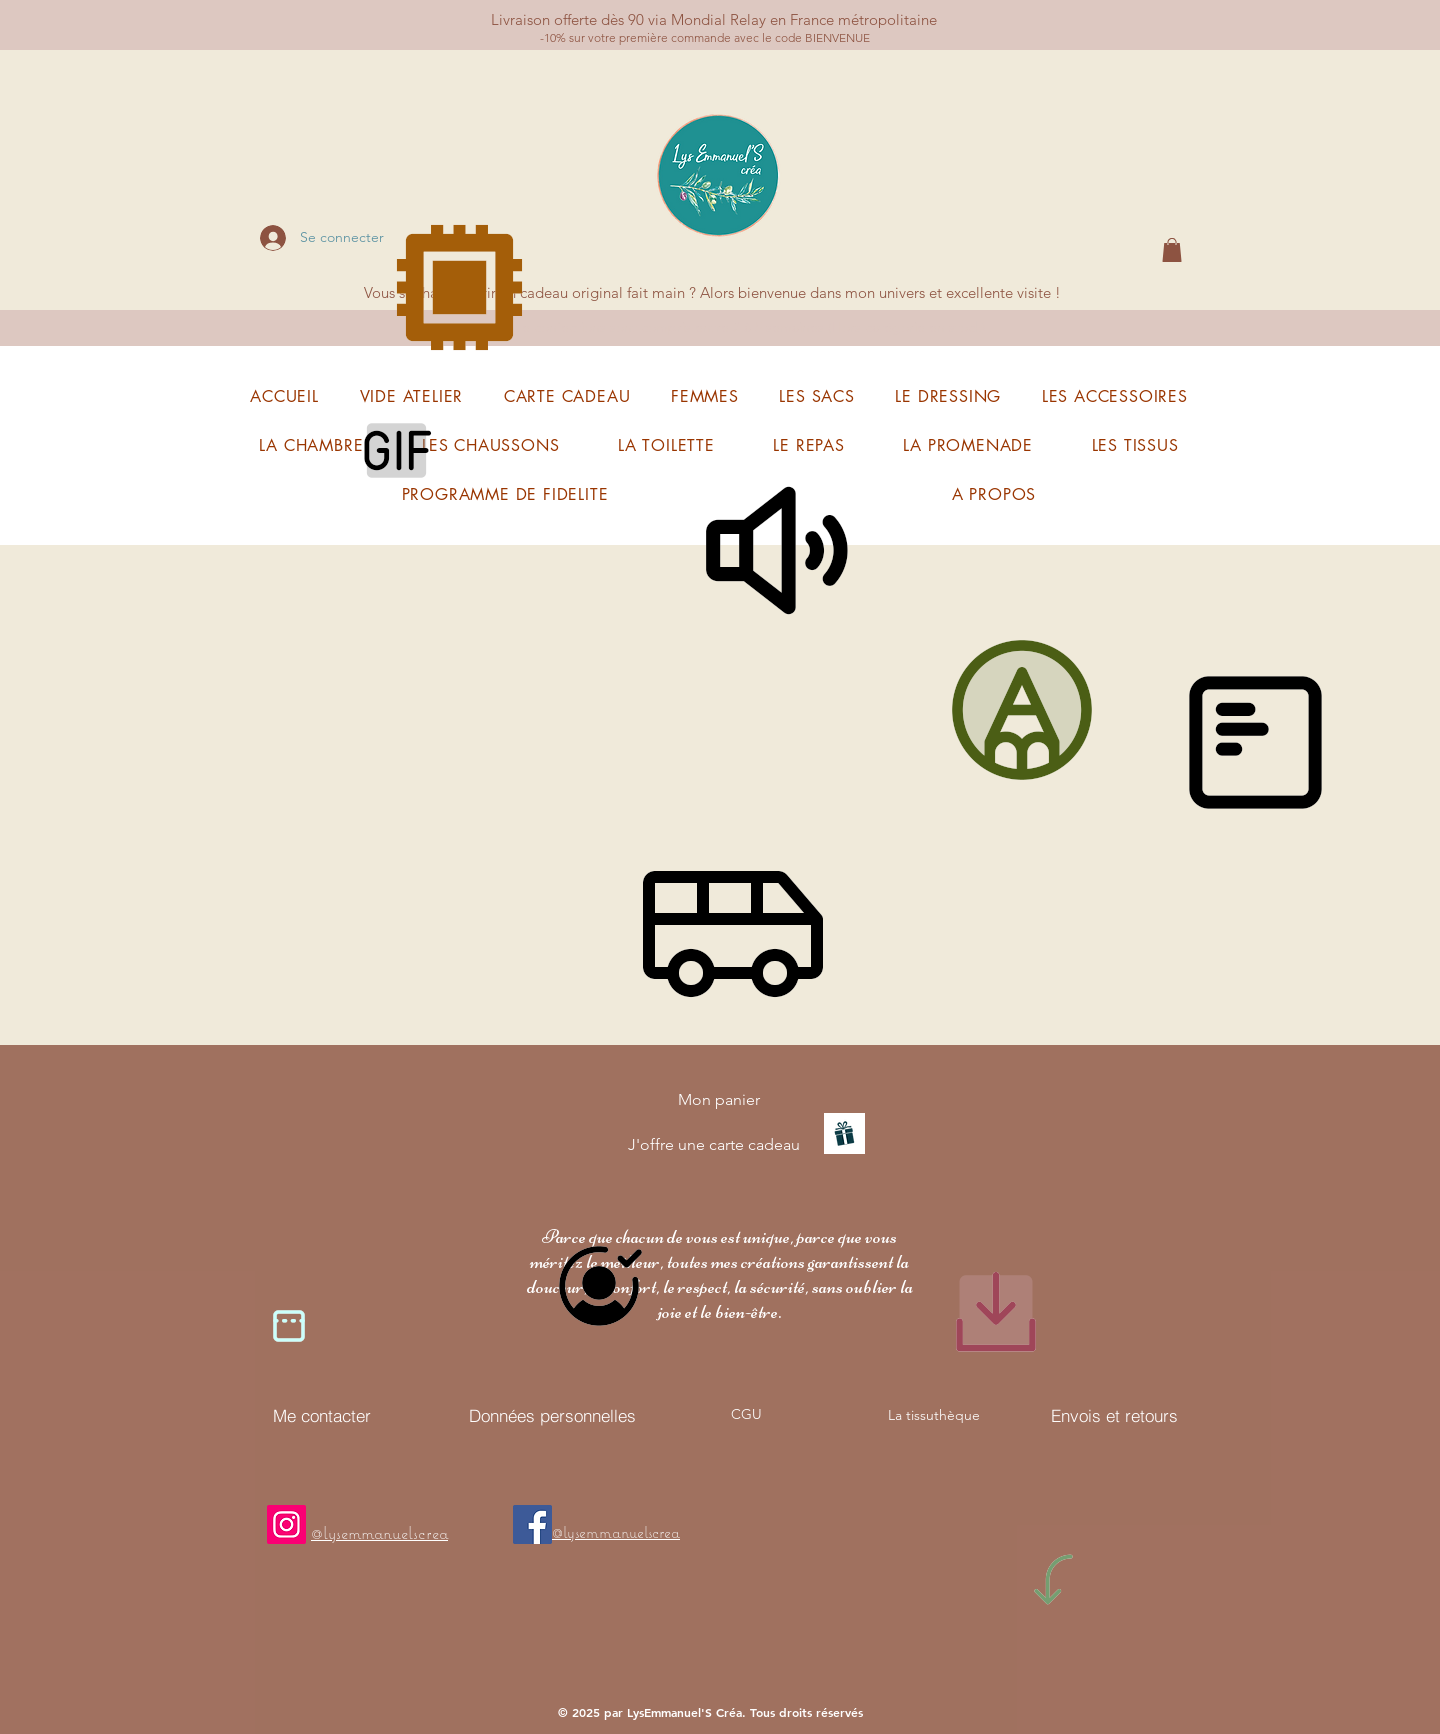  Describe the element at coordinates (996, 1315) in the screenshot. I see `download a file to your device` at that location.